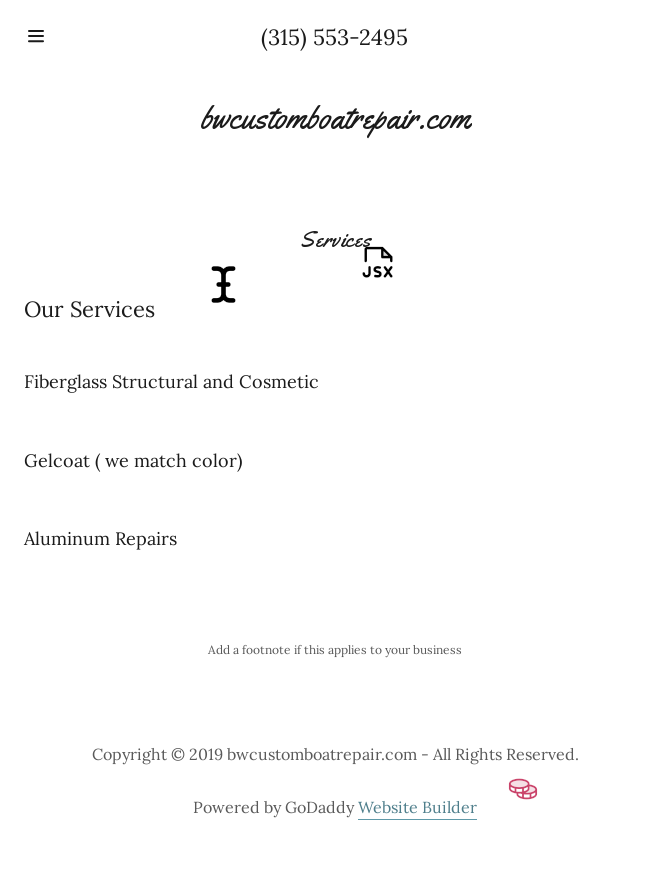 The width and height of the screenshot is (670, 886). What do you see at coordinates (223, 284) in the screenshot?
I see `text input field is active` at bounding box center [223, 284].